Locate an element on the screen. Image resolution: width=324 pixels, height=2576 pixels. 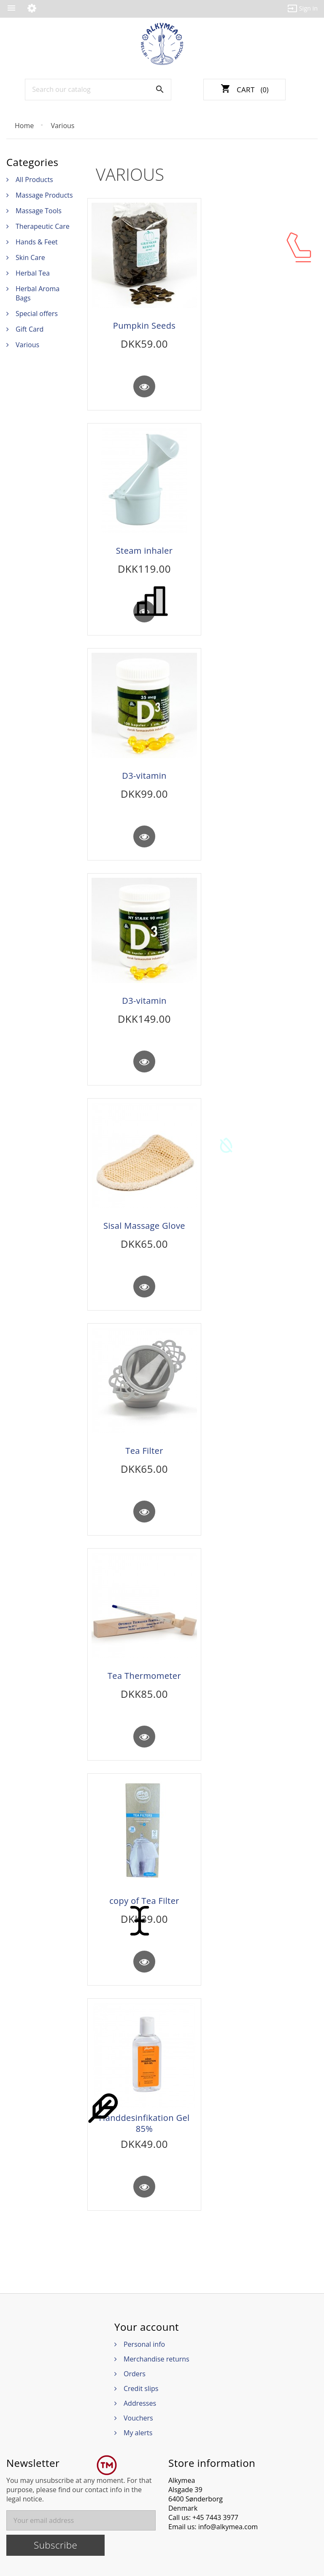
disable water or liquid detection is located at coordinates (226, 1146).